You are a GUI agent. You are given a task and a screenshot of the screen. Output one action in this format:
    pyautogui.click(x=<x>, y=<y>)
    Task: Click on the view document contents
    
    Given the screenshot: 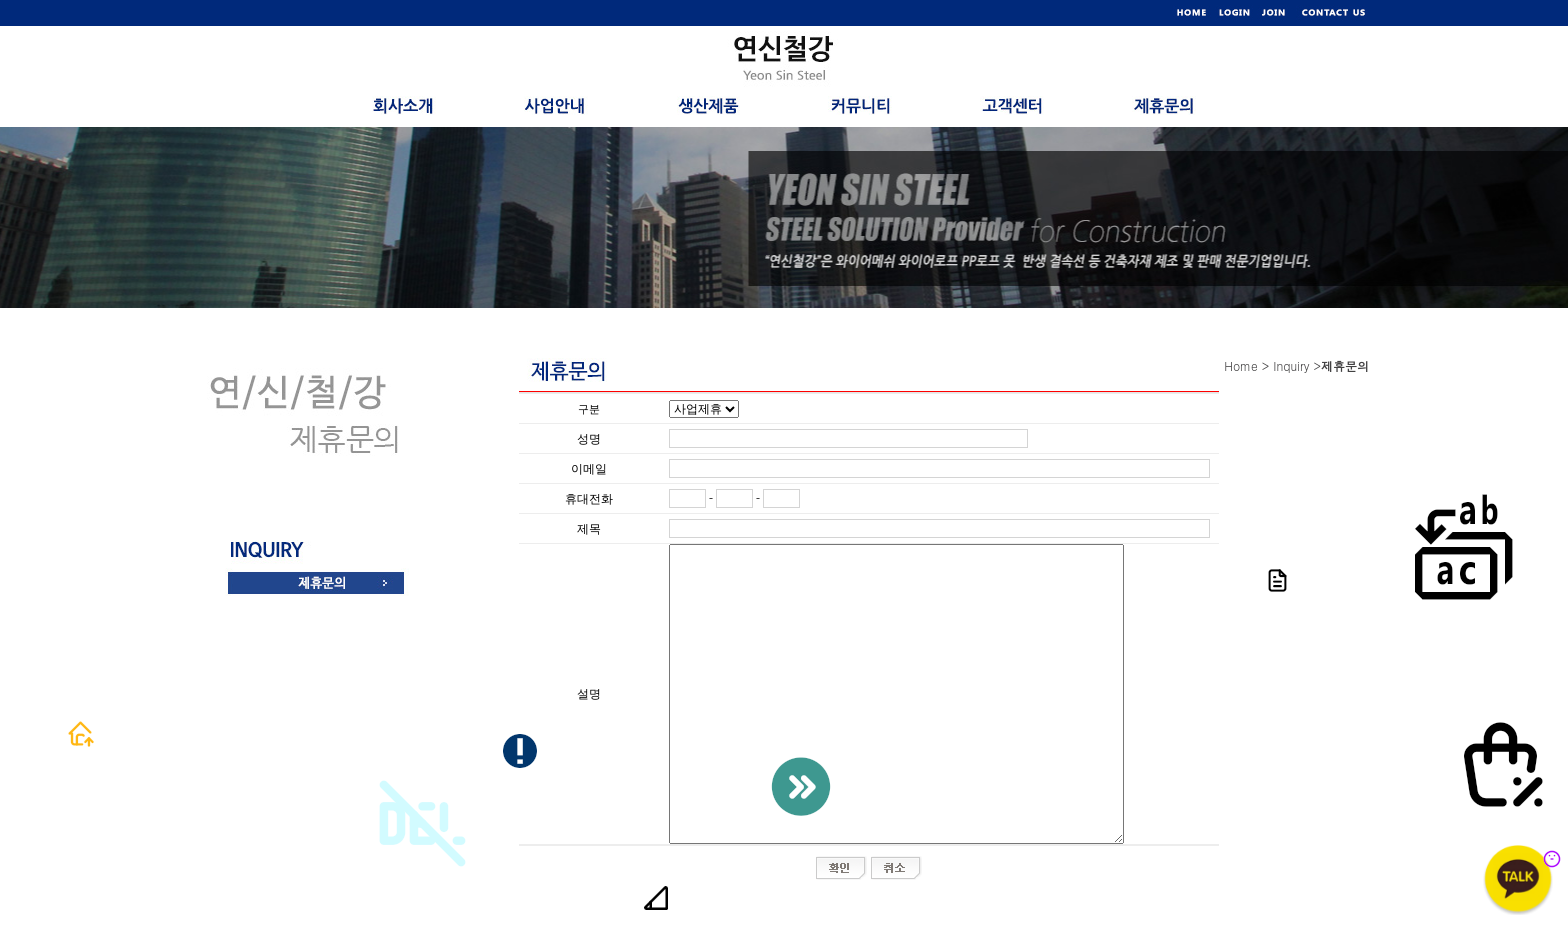 What is the action you would take?
    pyautogui.click(x=1277, y=580)
    